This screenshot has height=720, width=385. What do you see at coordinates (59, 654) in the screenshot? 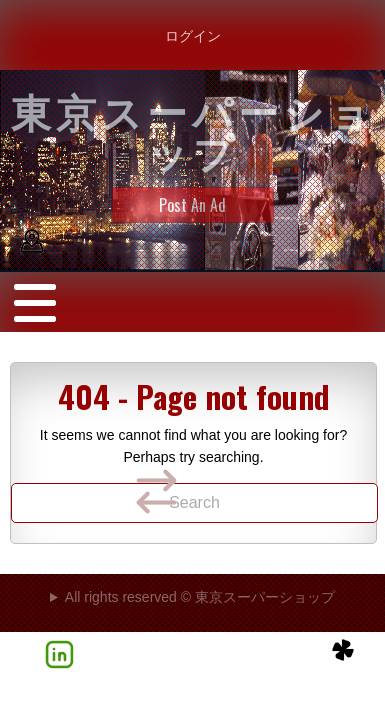
I see `connect with LinkedIn` at bounding box center [59, 654].